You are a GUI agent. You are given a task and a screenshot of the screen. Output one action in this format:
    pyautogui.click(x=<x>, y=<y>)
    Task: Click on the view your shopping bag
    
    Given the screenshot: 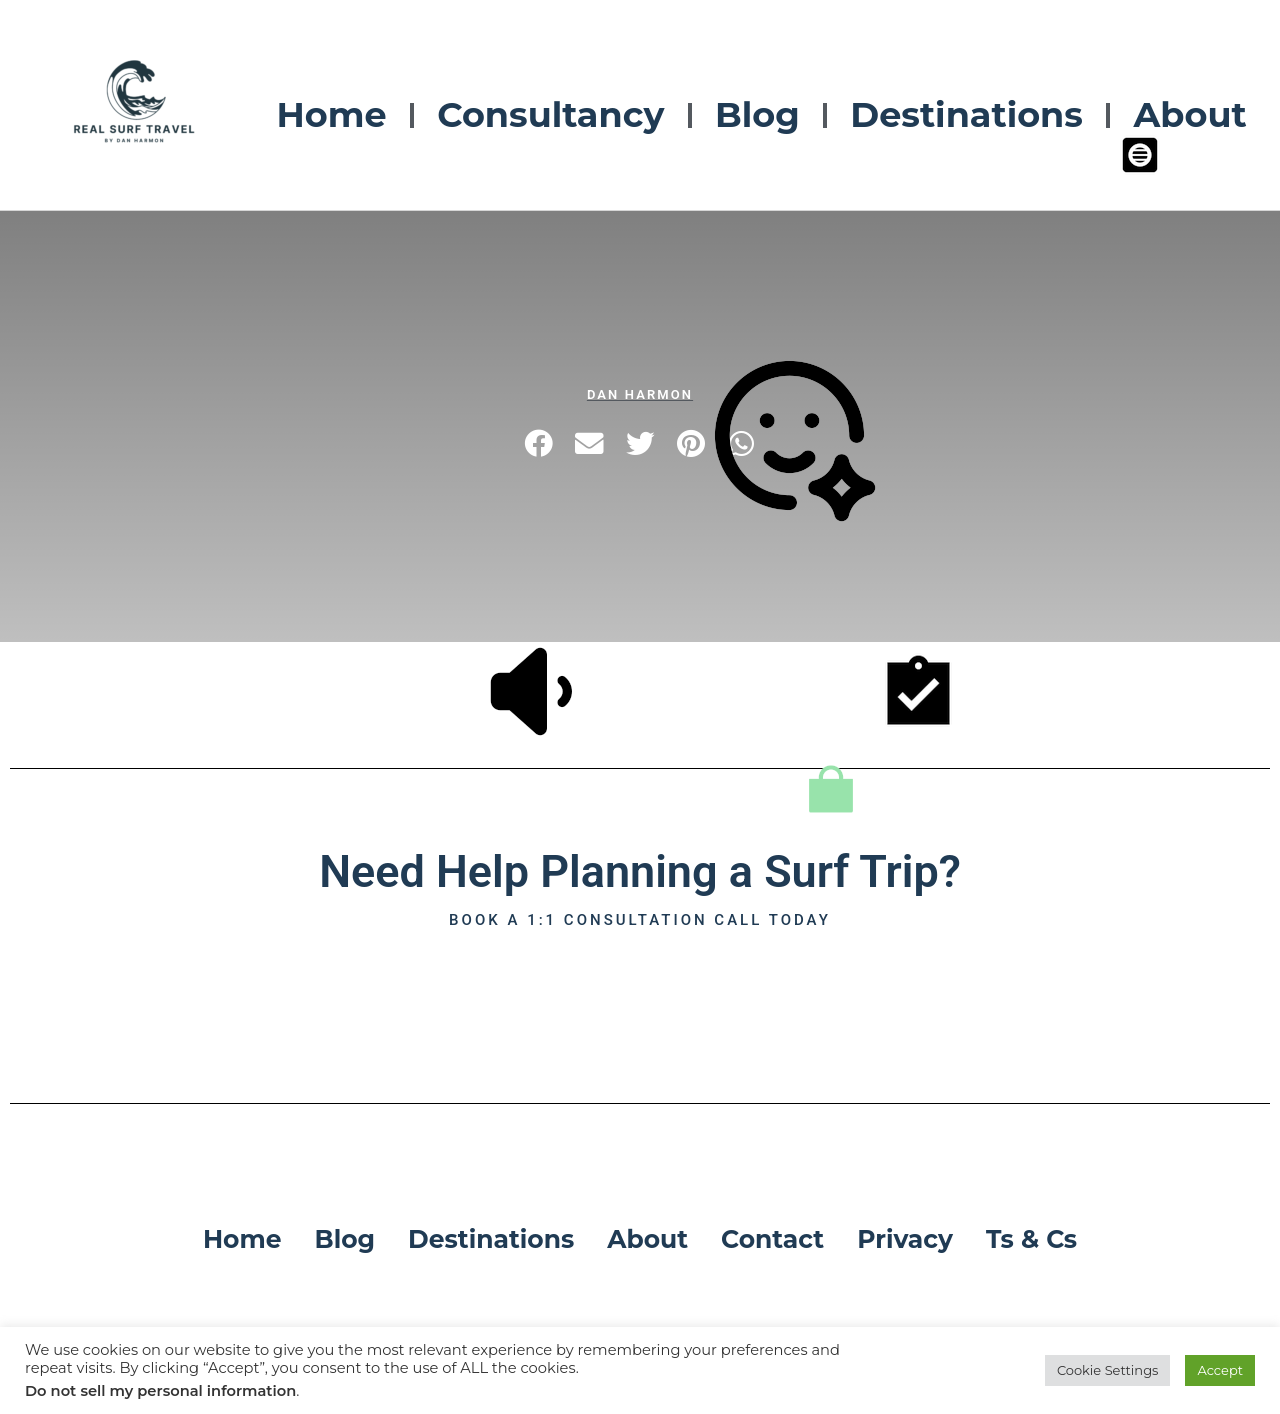 What is the action you would take?
    pyautogui.click(x=831, y=789)
    